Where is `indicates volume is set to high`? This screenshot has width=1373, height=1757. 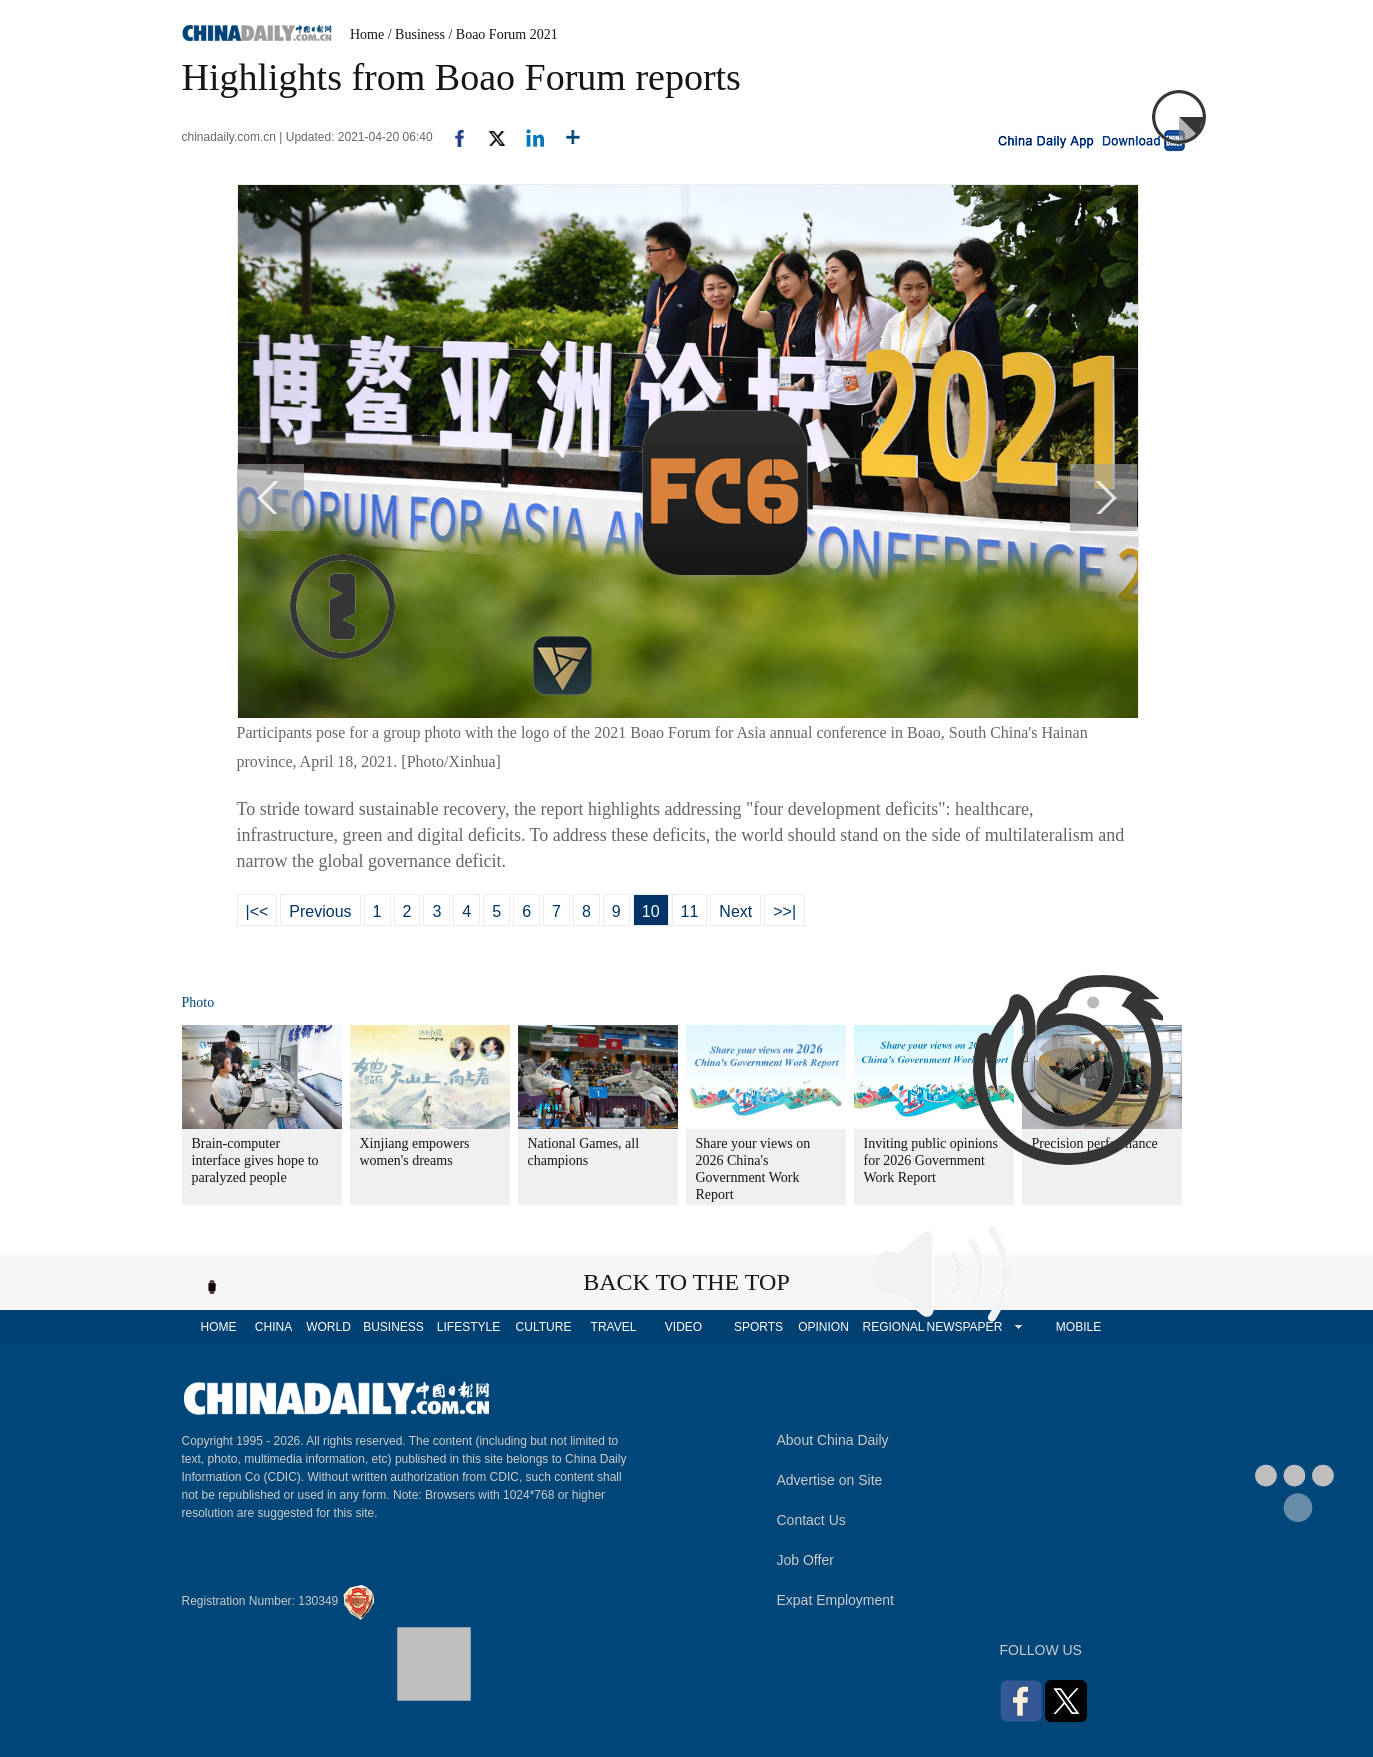 indicates volume is set to high is located at coordinates (941, 1273).